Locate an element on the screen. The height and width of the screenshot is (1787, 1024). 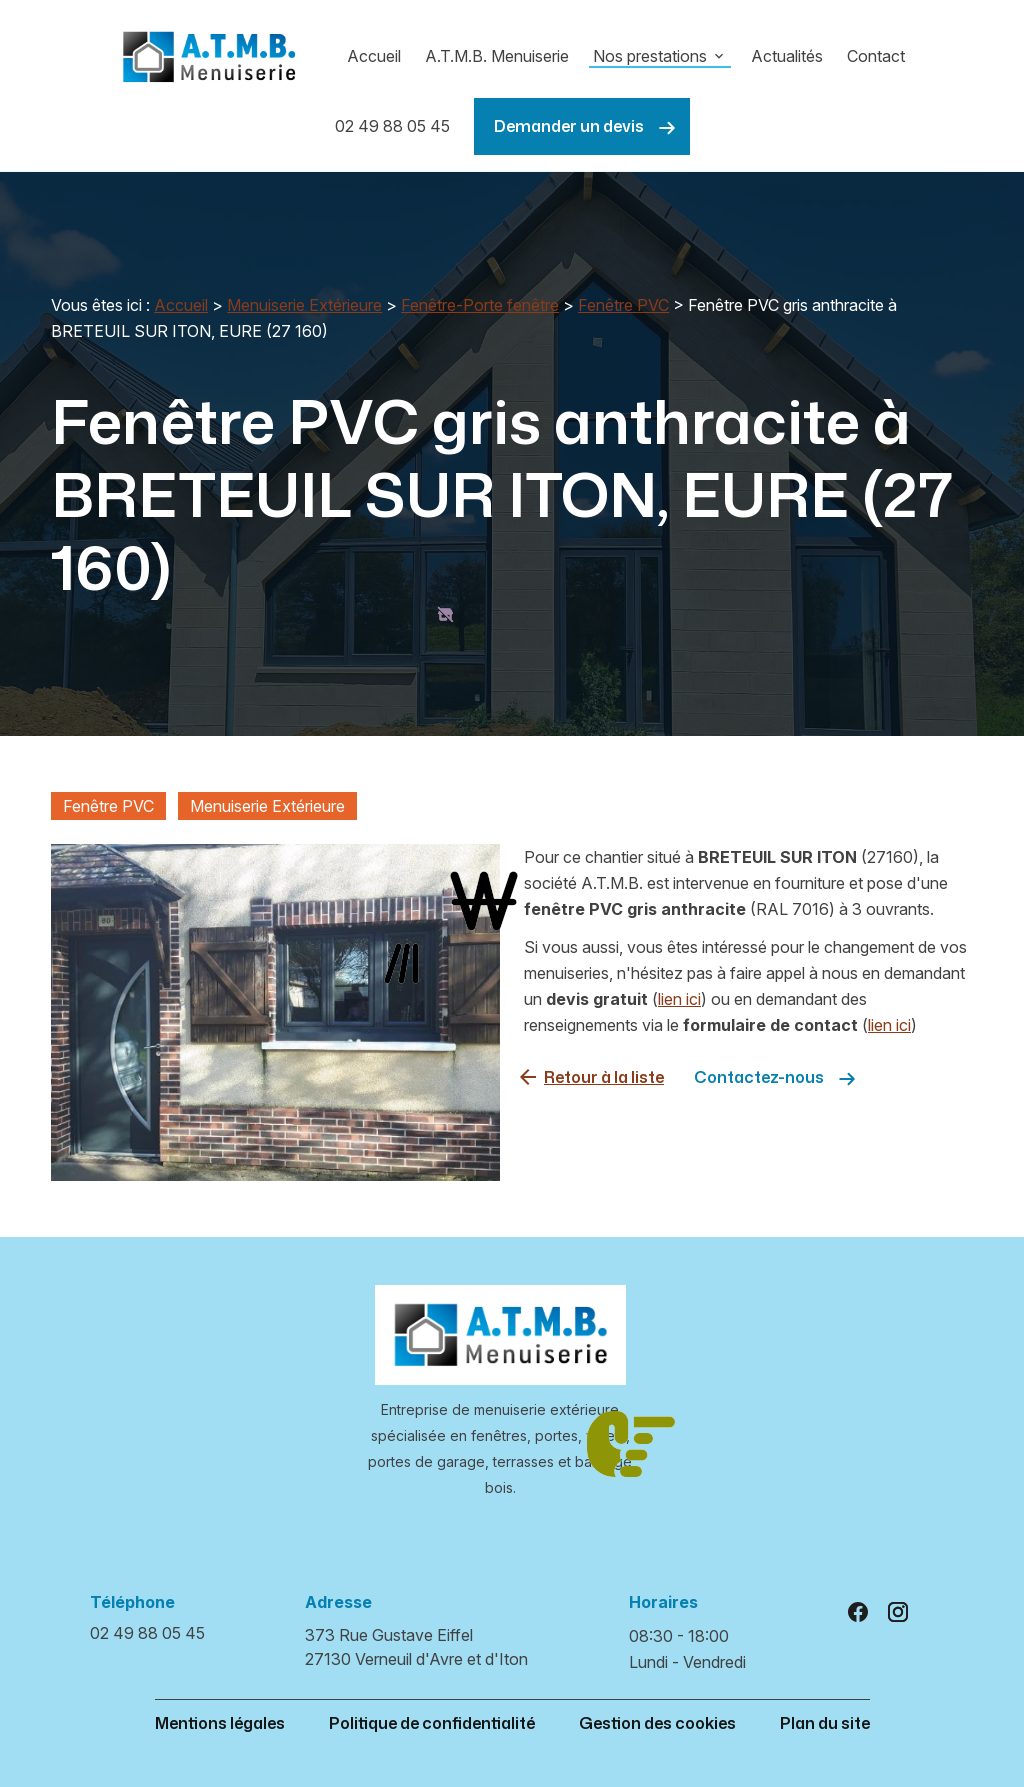
indicates a stack of leaning books or documents is located at coordinates (401, 963).